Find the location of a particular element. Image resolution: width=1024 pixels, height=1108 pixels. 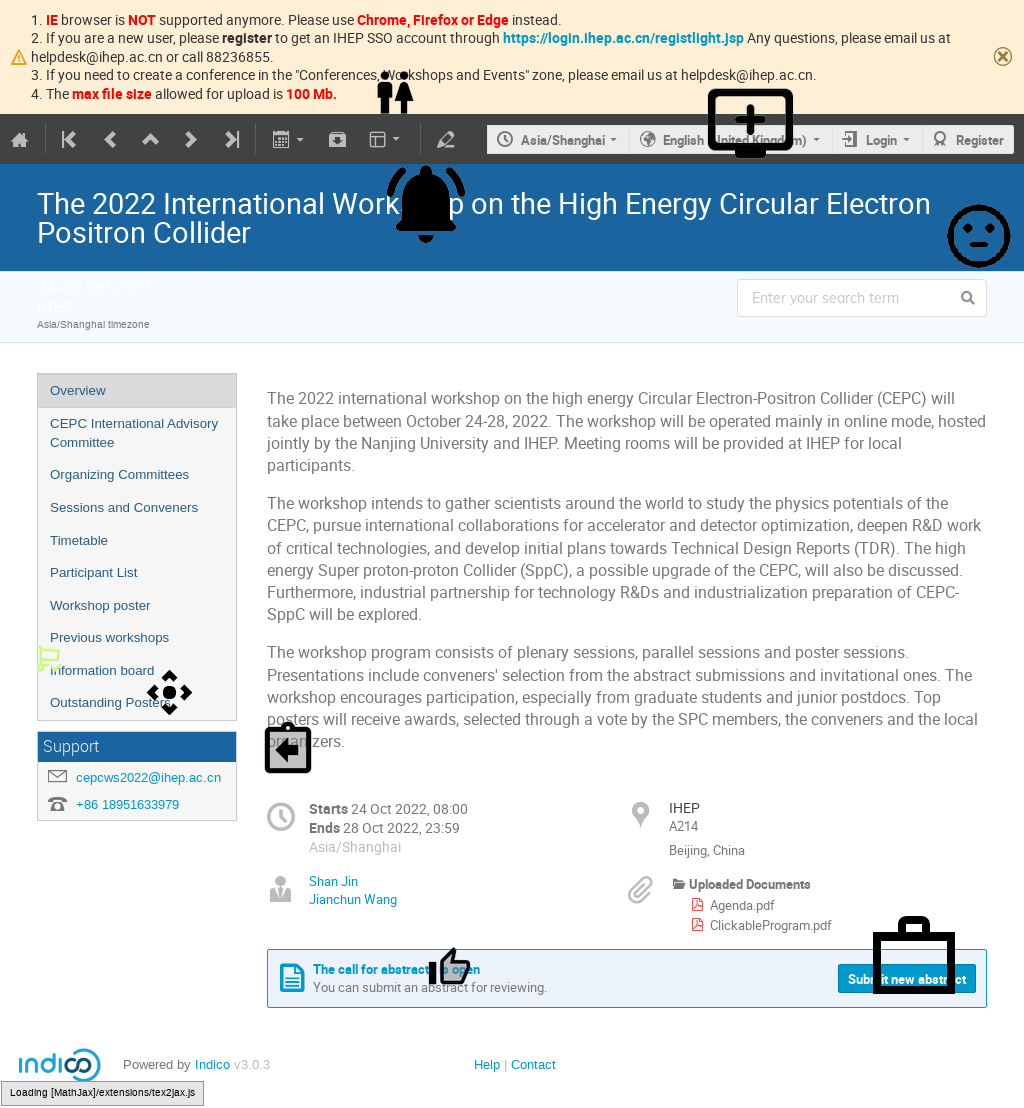

return or send back an assignment is located at coordinates (288, 750).